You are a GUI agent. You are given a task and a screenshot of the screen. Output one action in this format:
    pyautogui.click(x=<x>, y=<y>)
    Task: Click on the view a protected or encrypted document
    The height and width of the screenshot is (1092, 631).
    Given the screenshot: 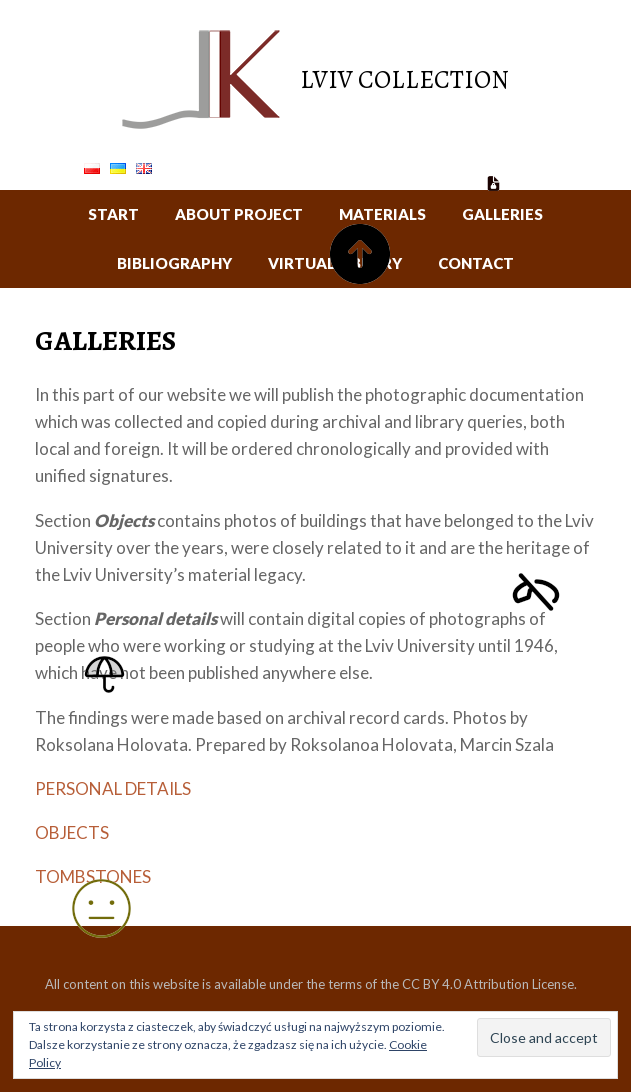 What is the action you would take?
    pyautogui.click(x=493, y=183)
    